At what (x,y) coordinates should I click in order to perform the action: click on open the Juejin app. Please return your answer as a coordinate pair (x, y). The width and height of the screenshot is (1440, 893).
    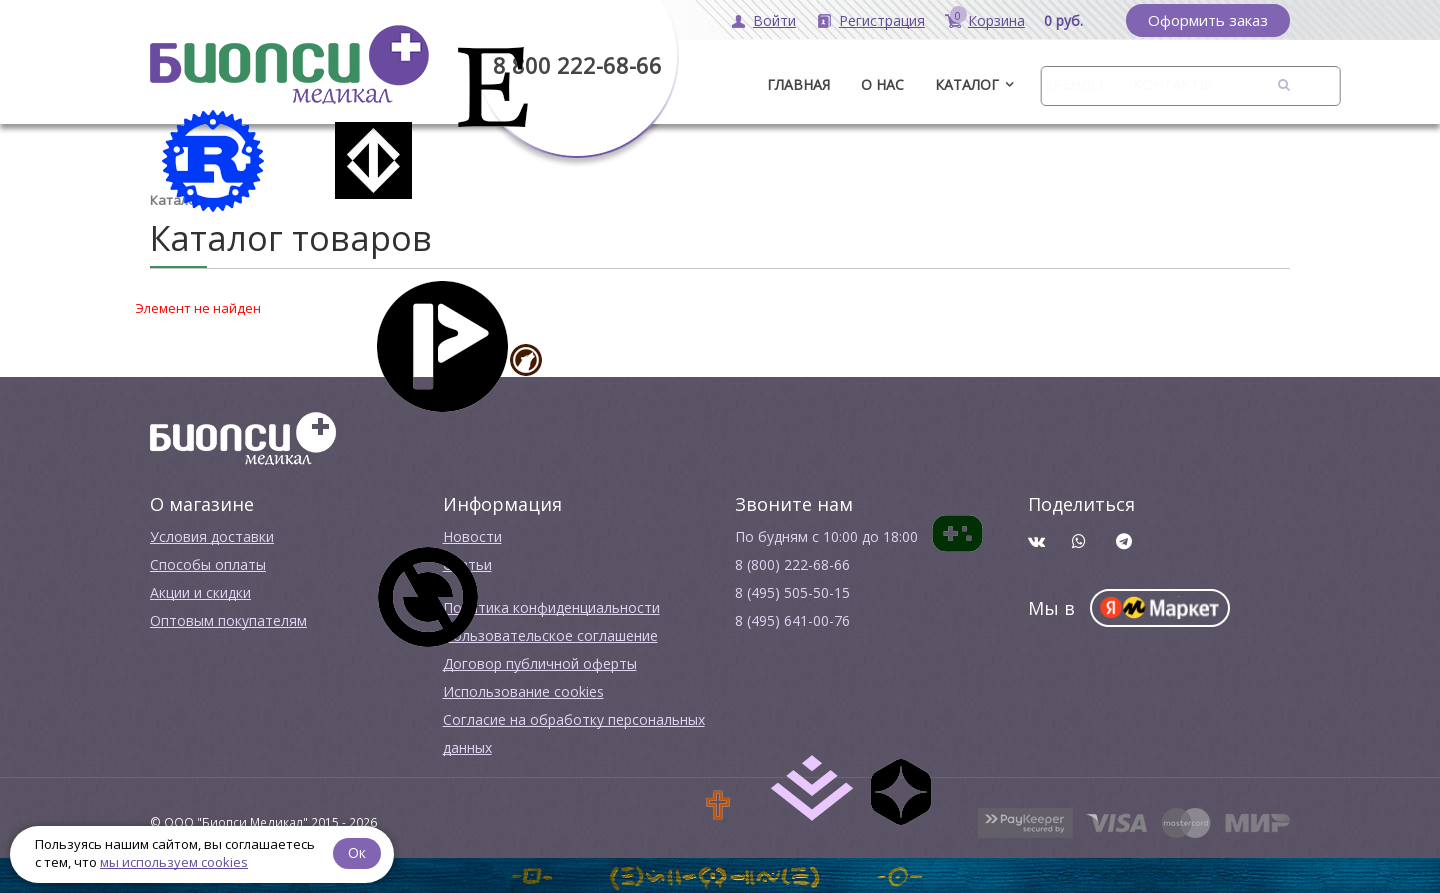
    Looking at the image, I should click on (812, 788).